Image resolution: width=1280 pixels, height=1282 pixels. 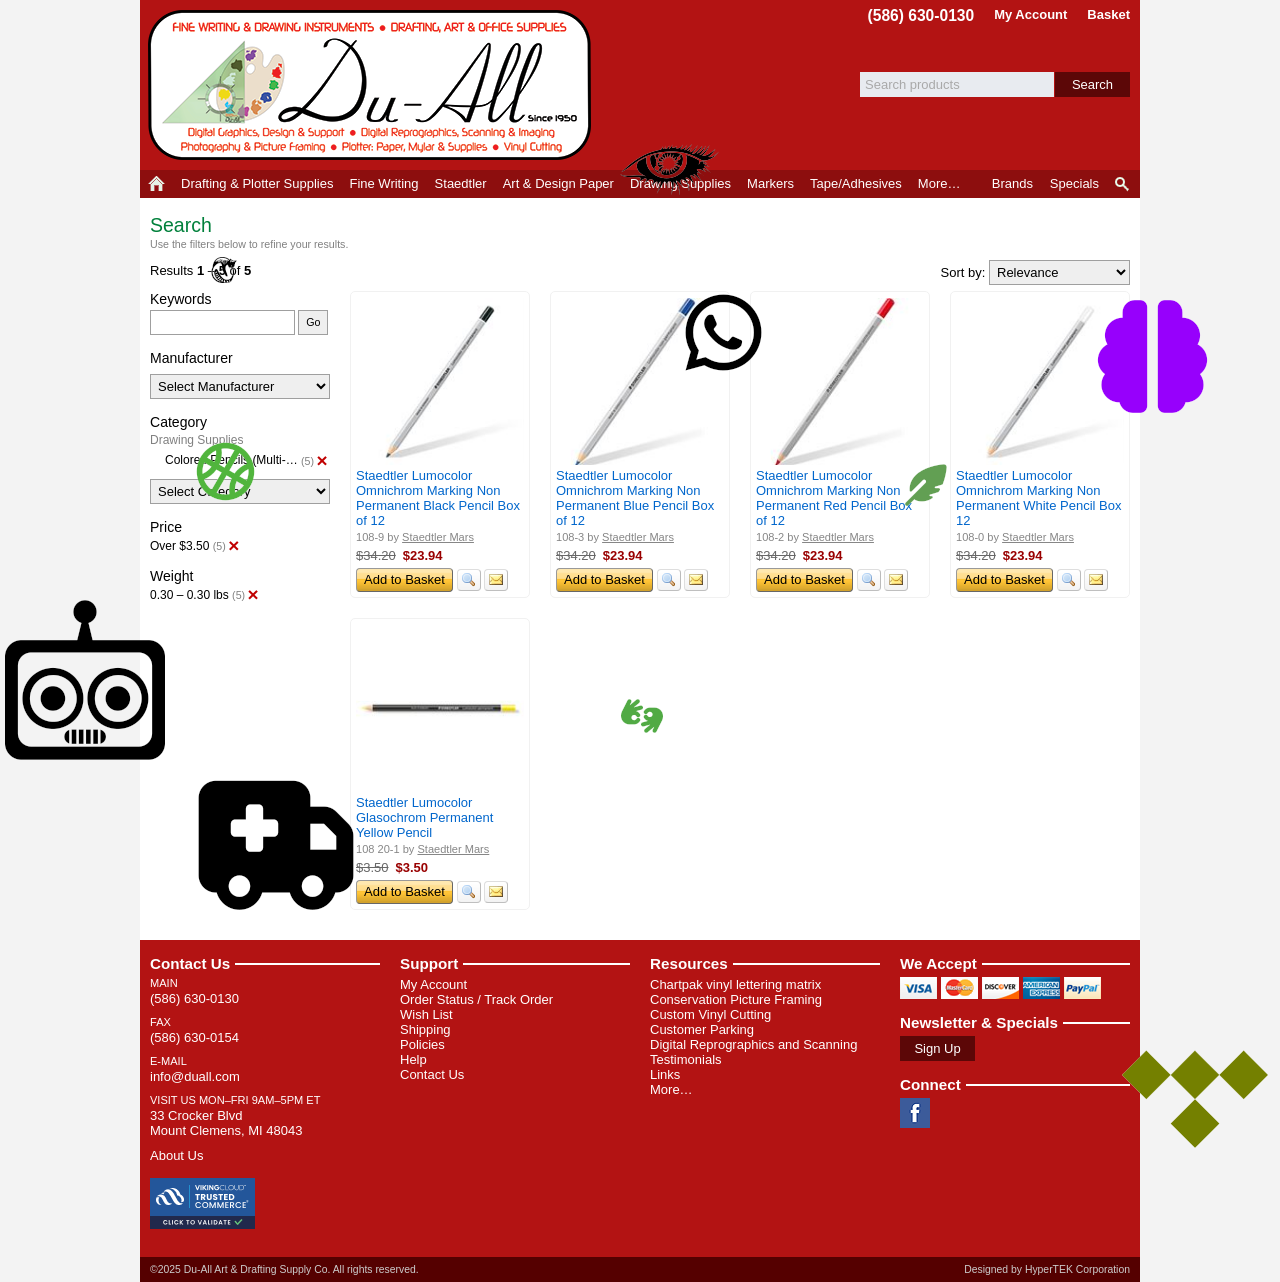 I want to click on access AI or smart features, so click(x=1152, y=356).